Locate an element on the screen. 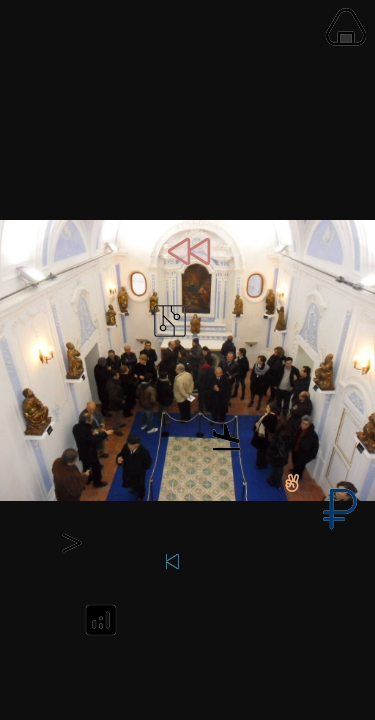  indicates arriving flight status is located at coordinates (226, 437).